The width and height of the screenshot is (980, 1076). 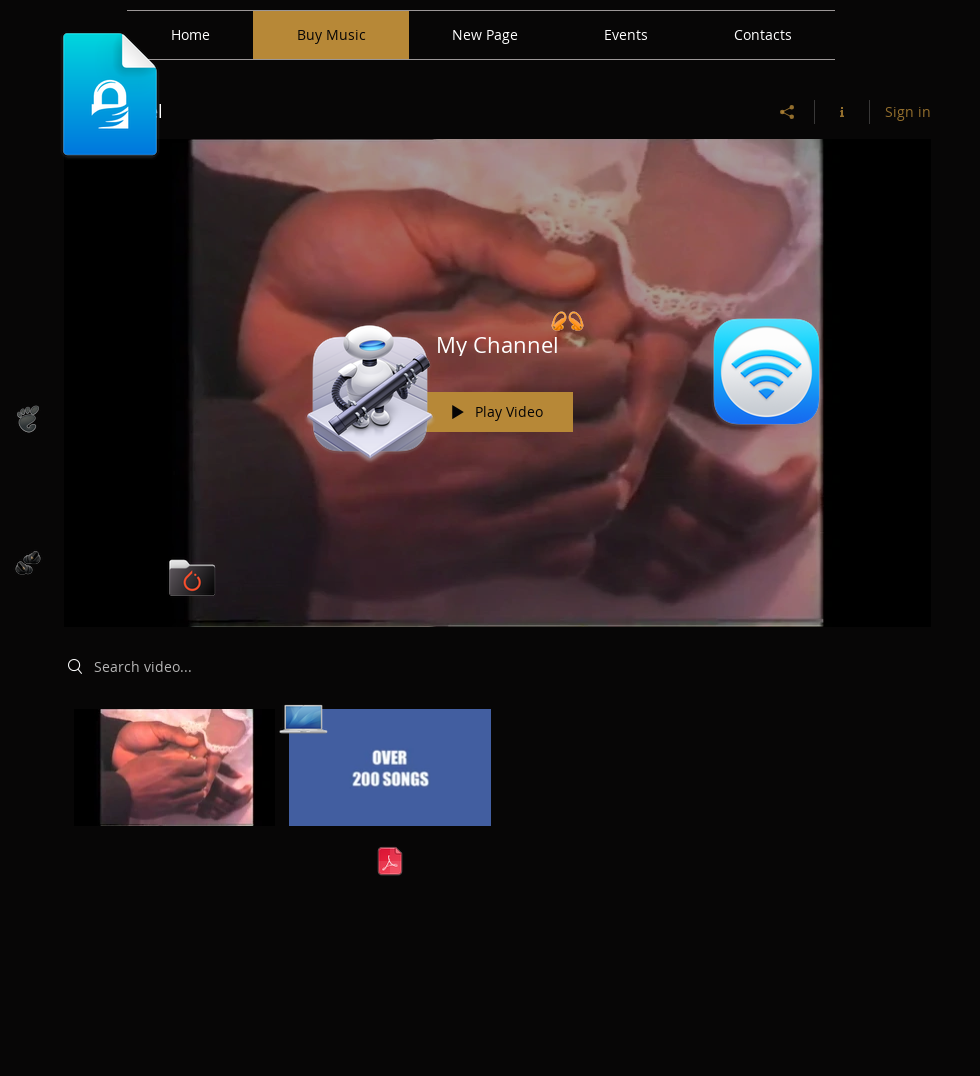 What do you see at coordinates (28, 563) in the screenshot?
I see `connect beats wireless earbuds` at bounding box center [28, 563].